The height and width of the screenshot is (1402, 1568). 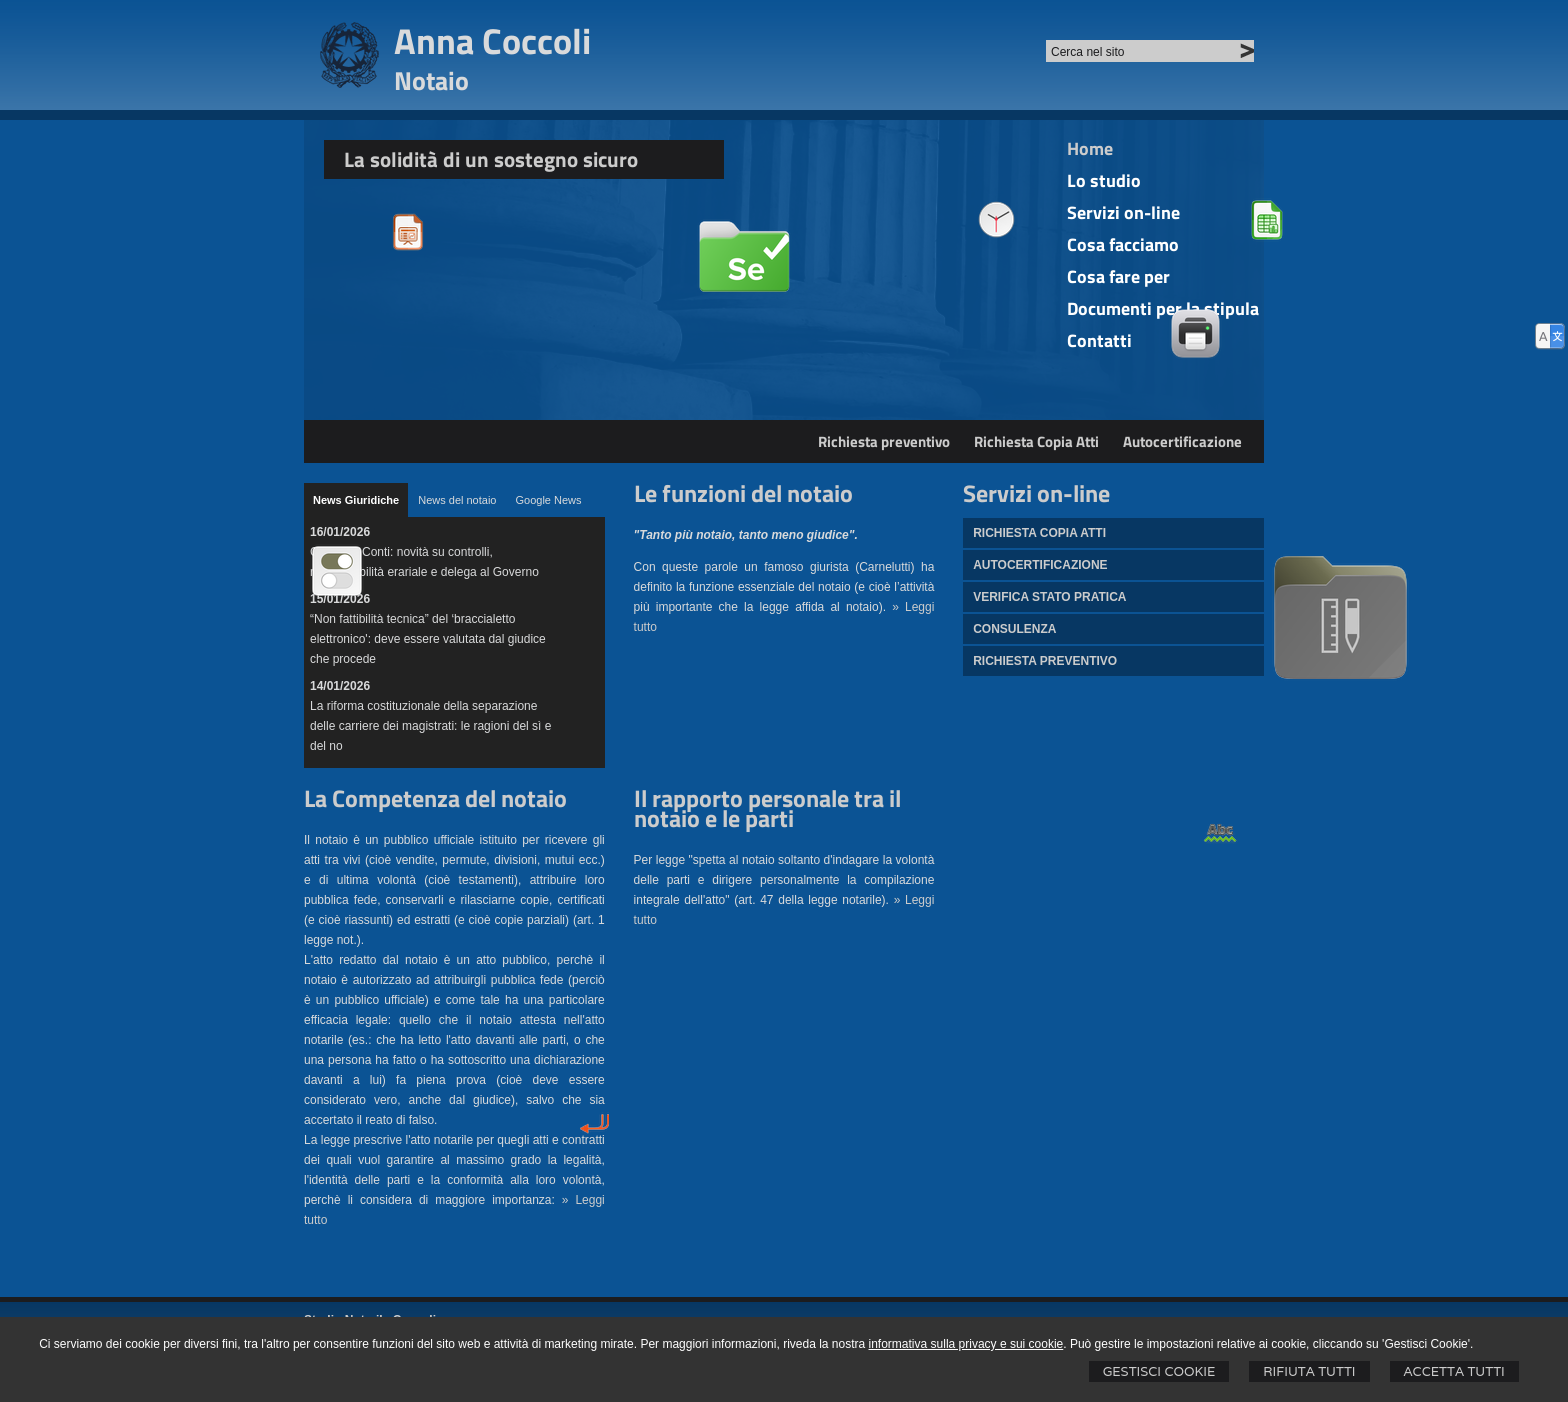 What do you see at coordinates (1340, 617) in the screenshot?
I see `access your templates folder` at bounding box center [1340, 617].